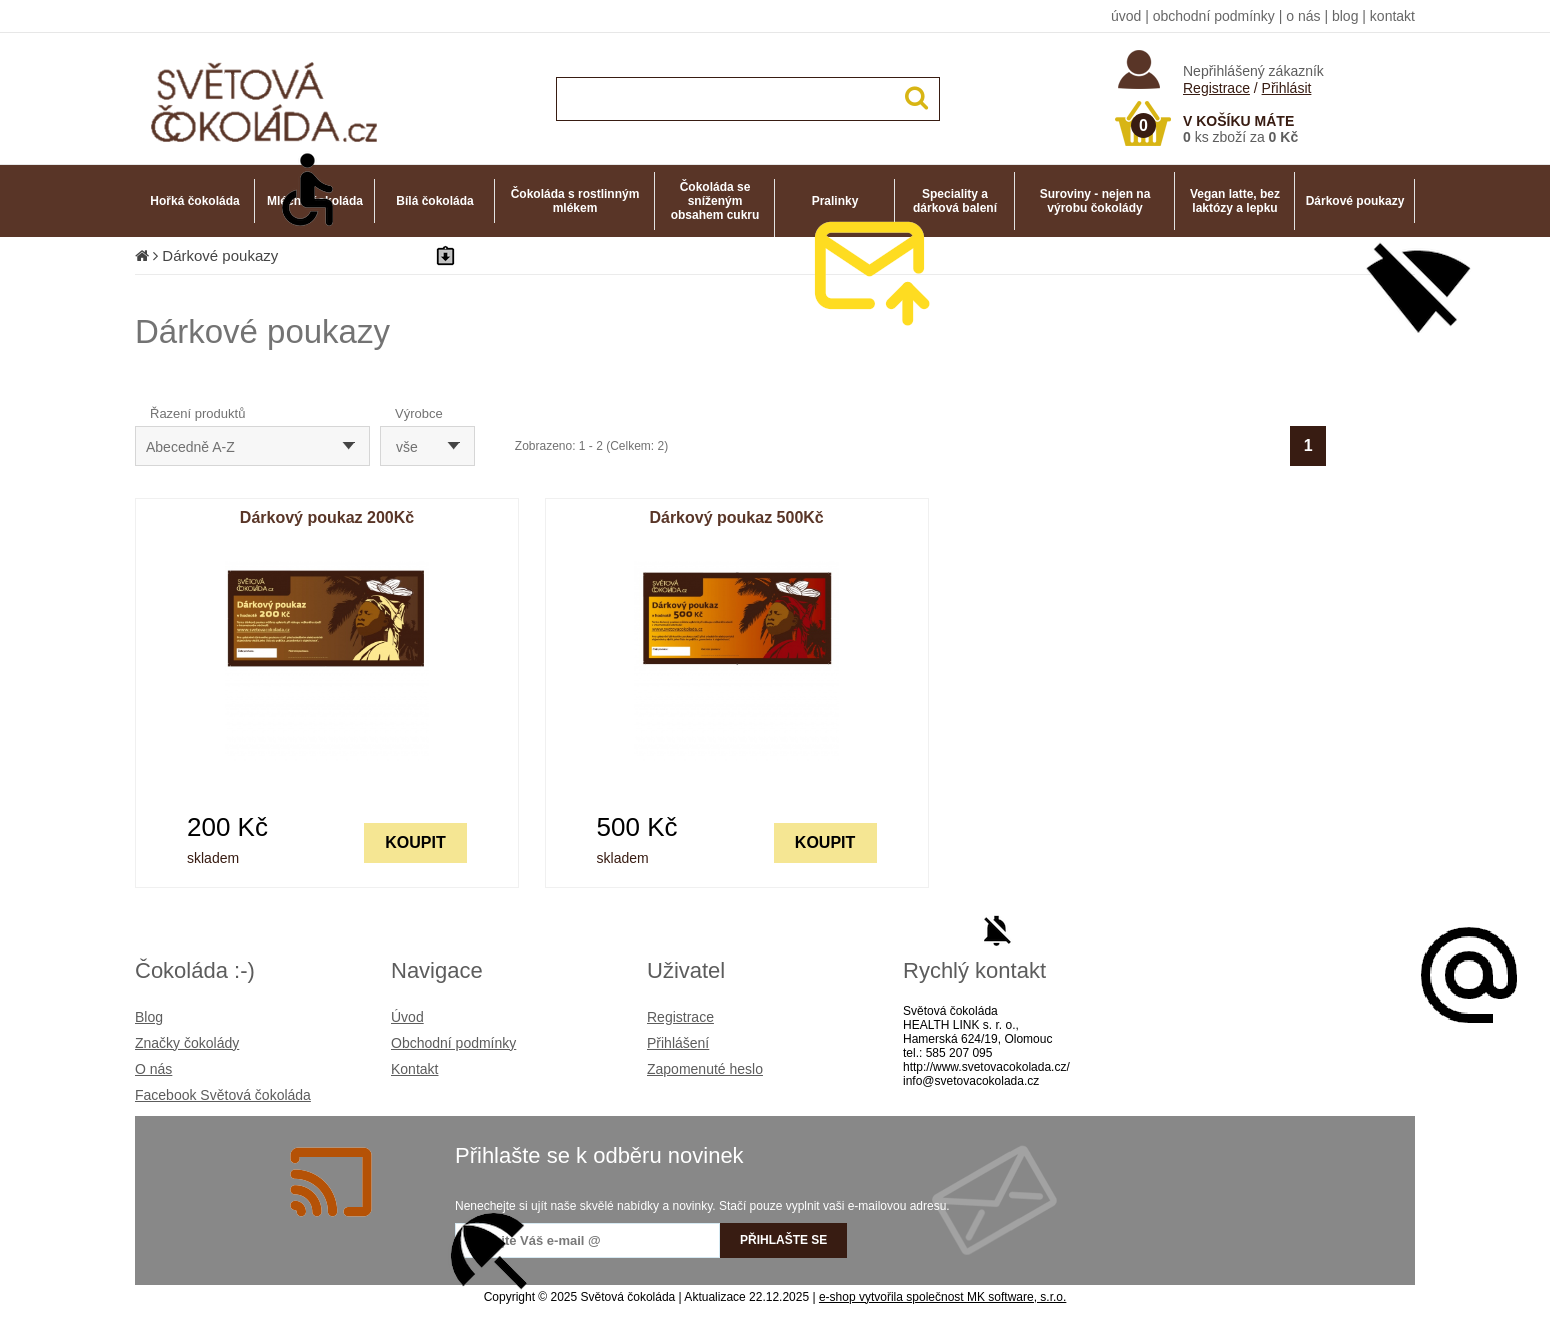 The image size is (1550, 1335). I want to click on download or receive an assignment, so click(445, 256).